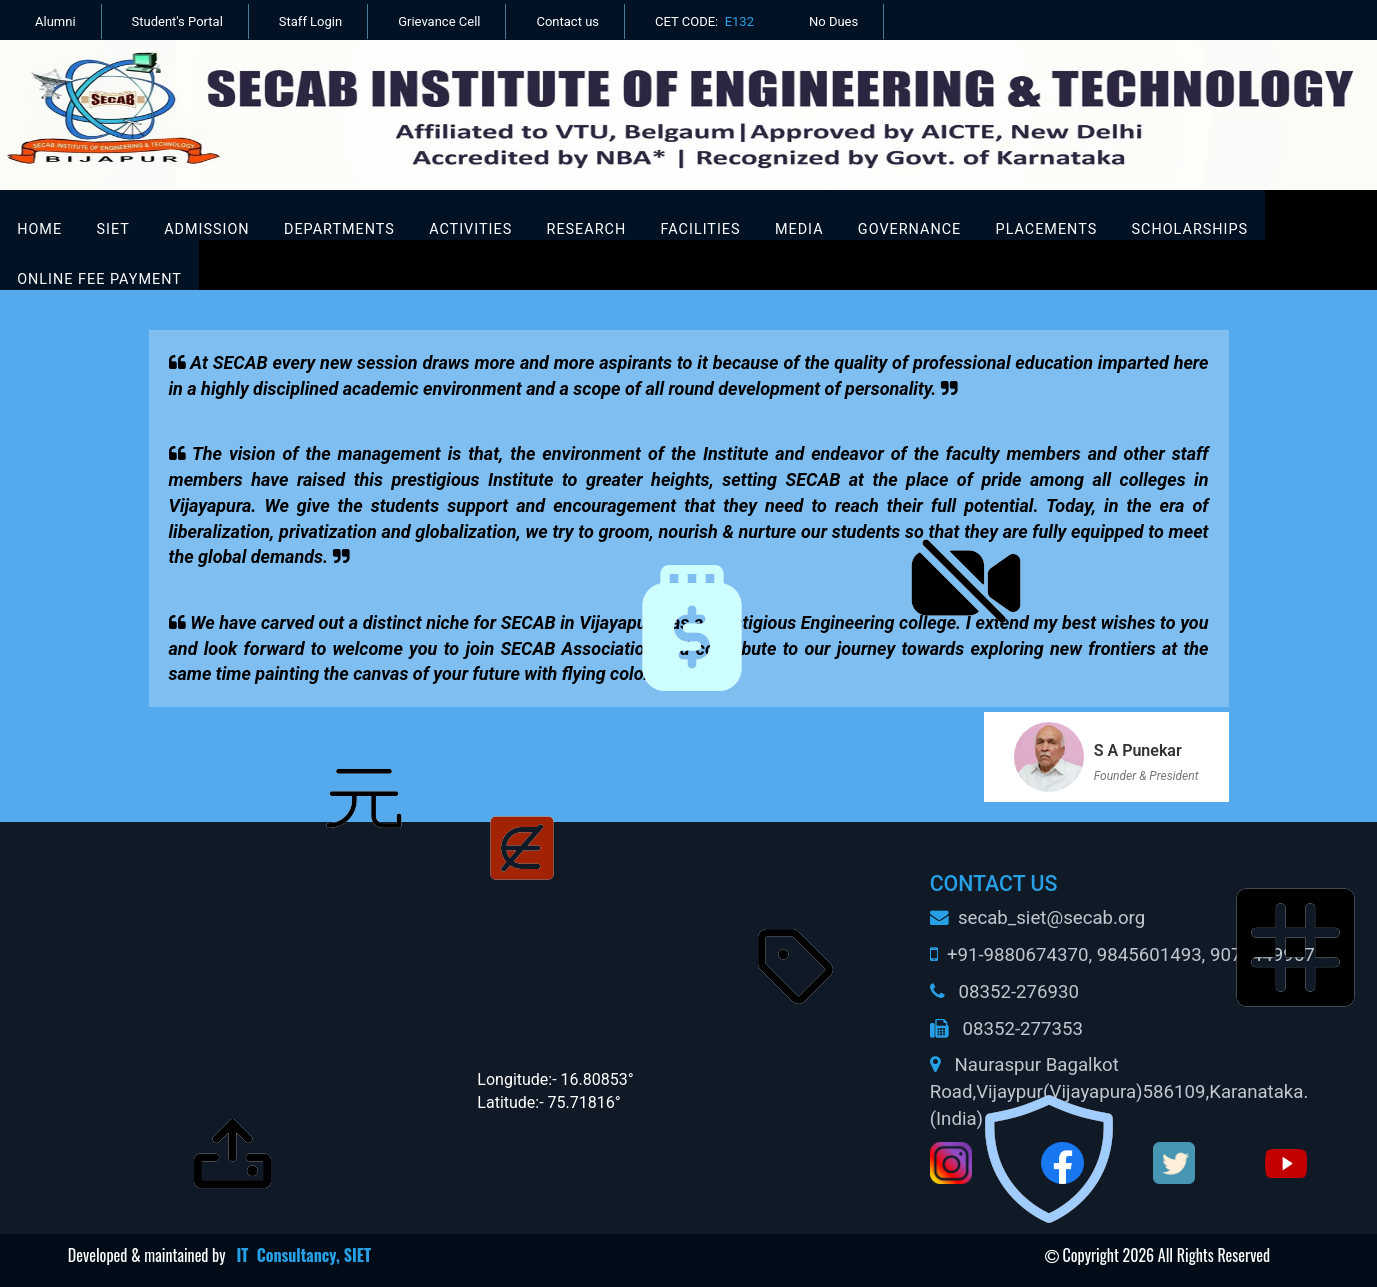 The width and height of the screenshot is (1377, 1287). What do you see at coordinates (364, 800) in the screenshot?
I see `view prices in chinese yuan` at bounding box center [364, 800].